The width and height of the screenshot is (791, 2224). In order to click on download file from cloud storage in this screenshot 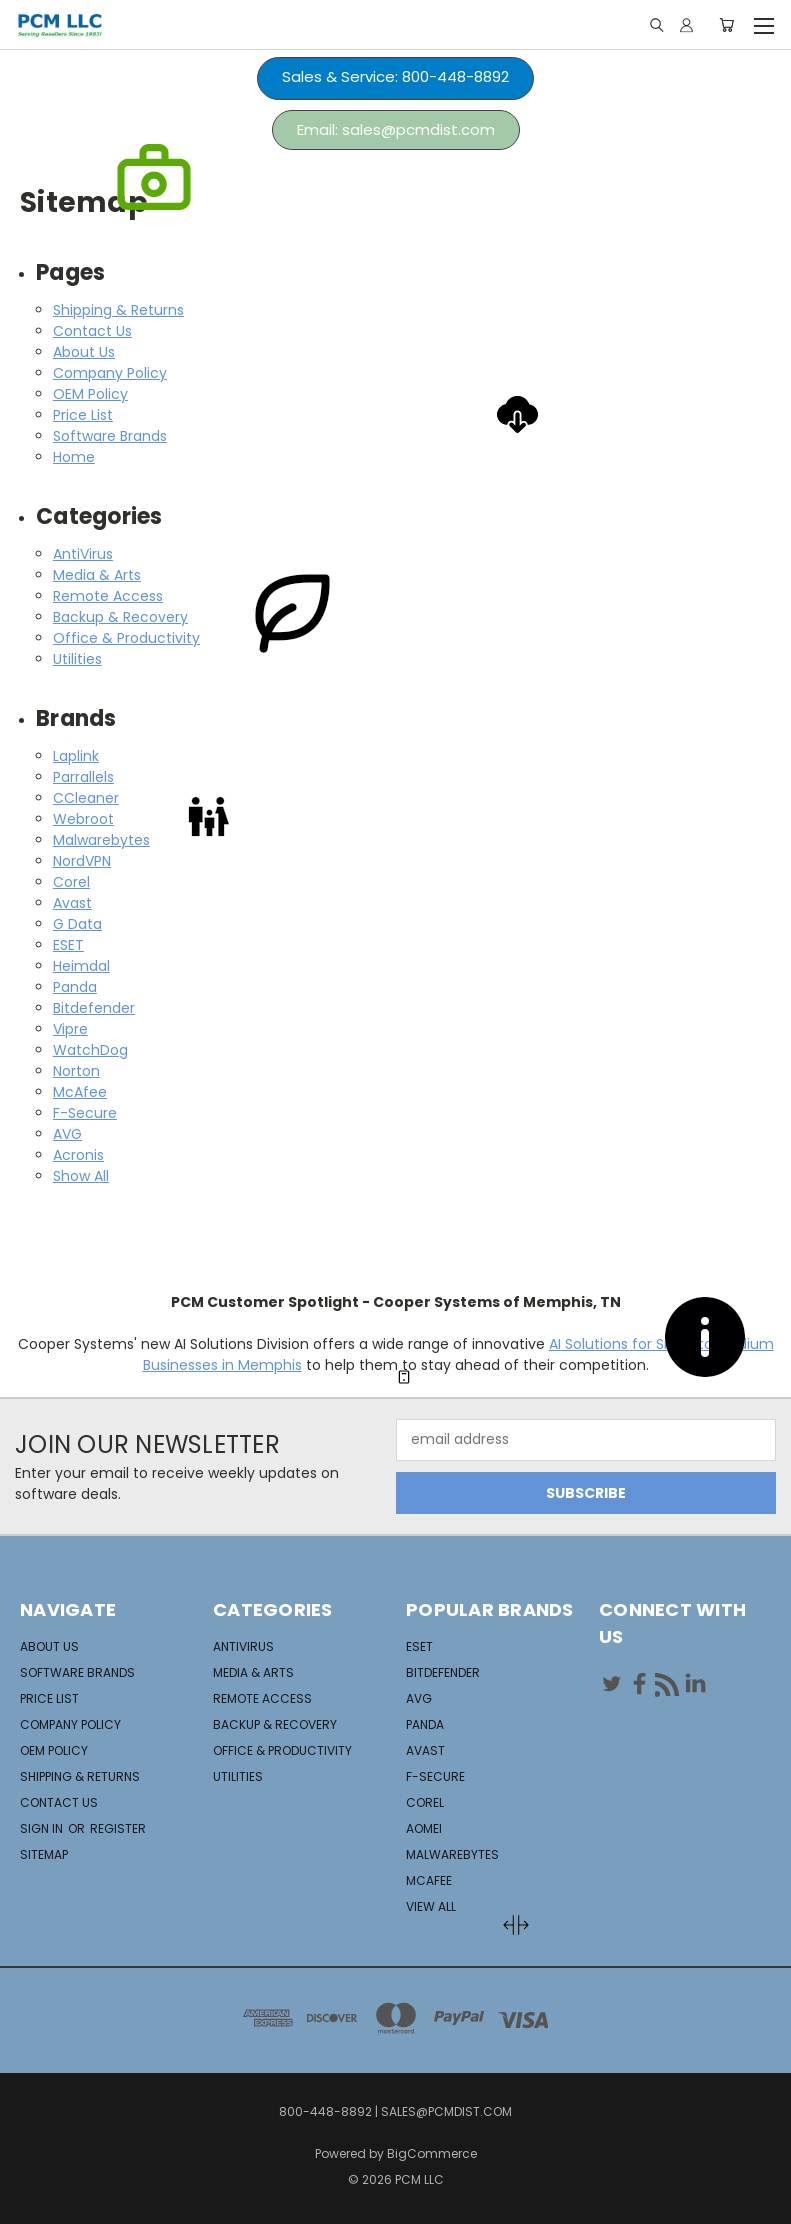, I will do `click(517, 414)`.